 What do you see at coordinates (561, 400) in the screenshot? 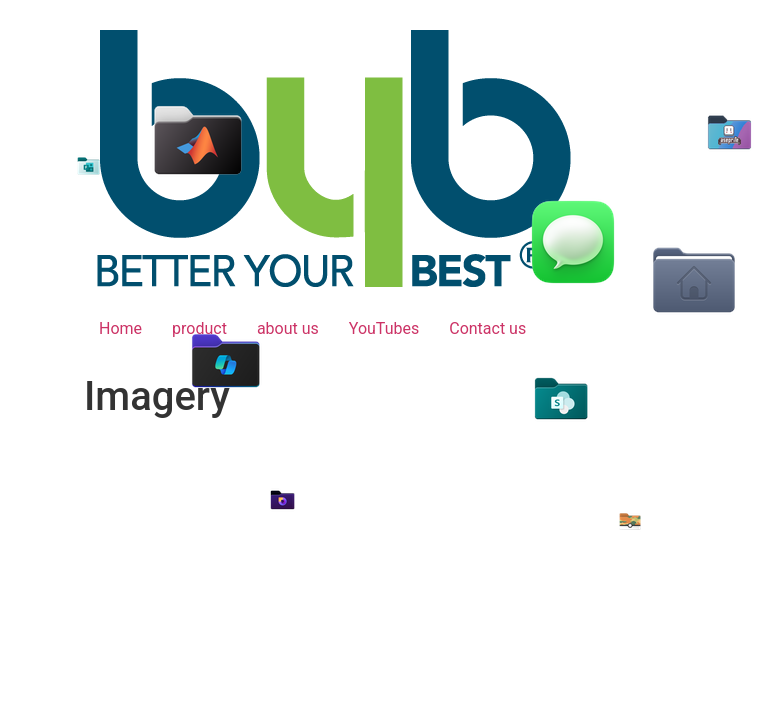
I see `open microsoft sharepoint folder` at bounding box center [561, 400].